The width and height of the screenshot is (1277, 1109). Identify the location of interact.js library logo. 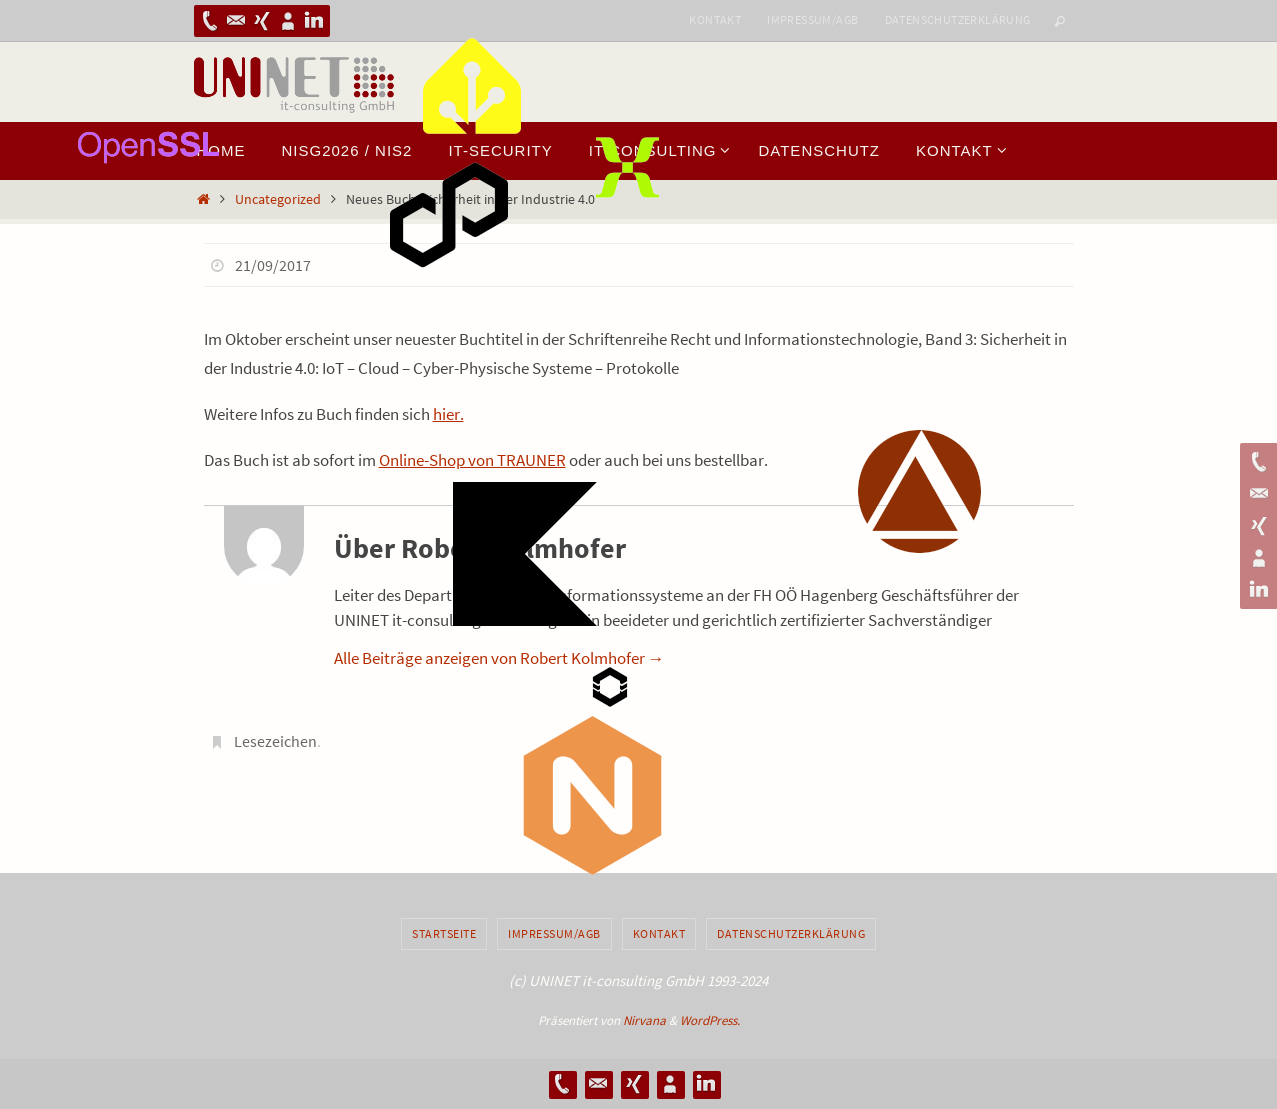
(919, 491).